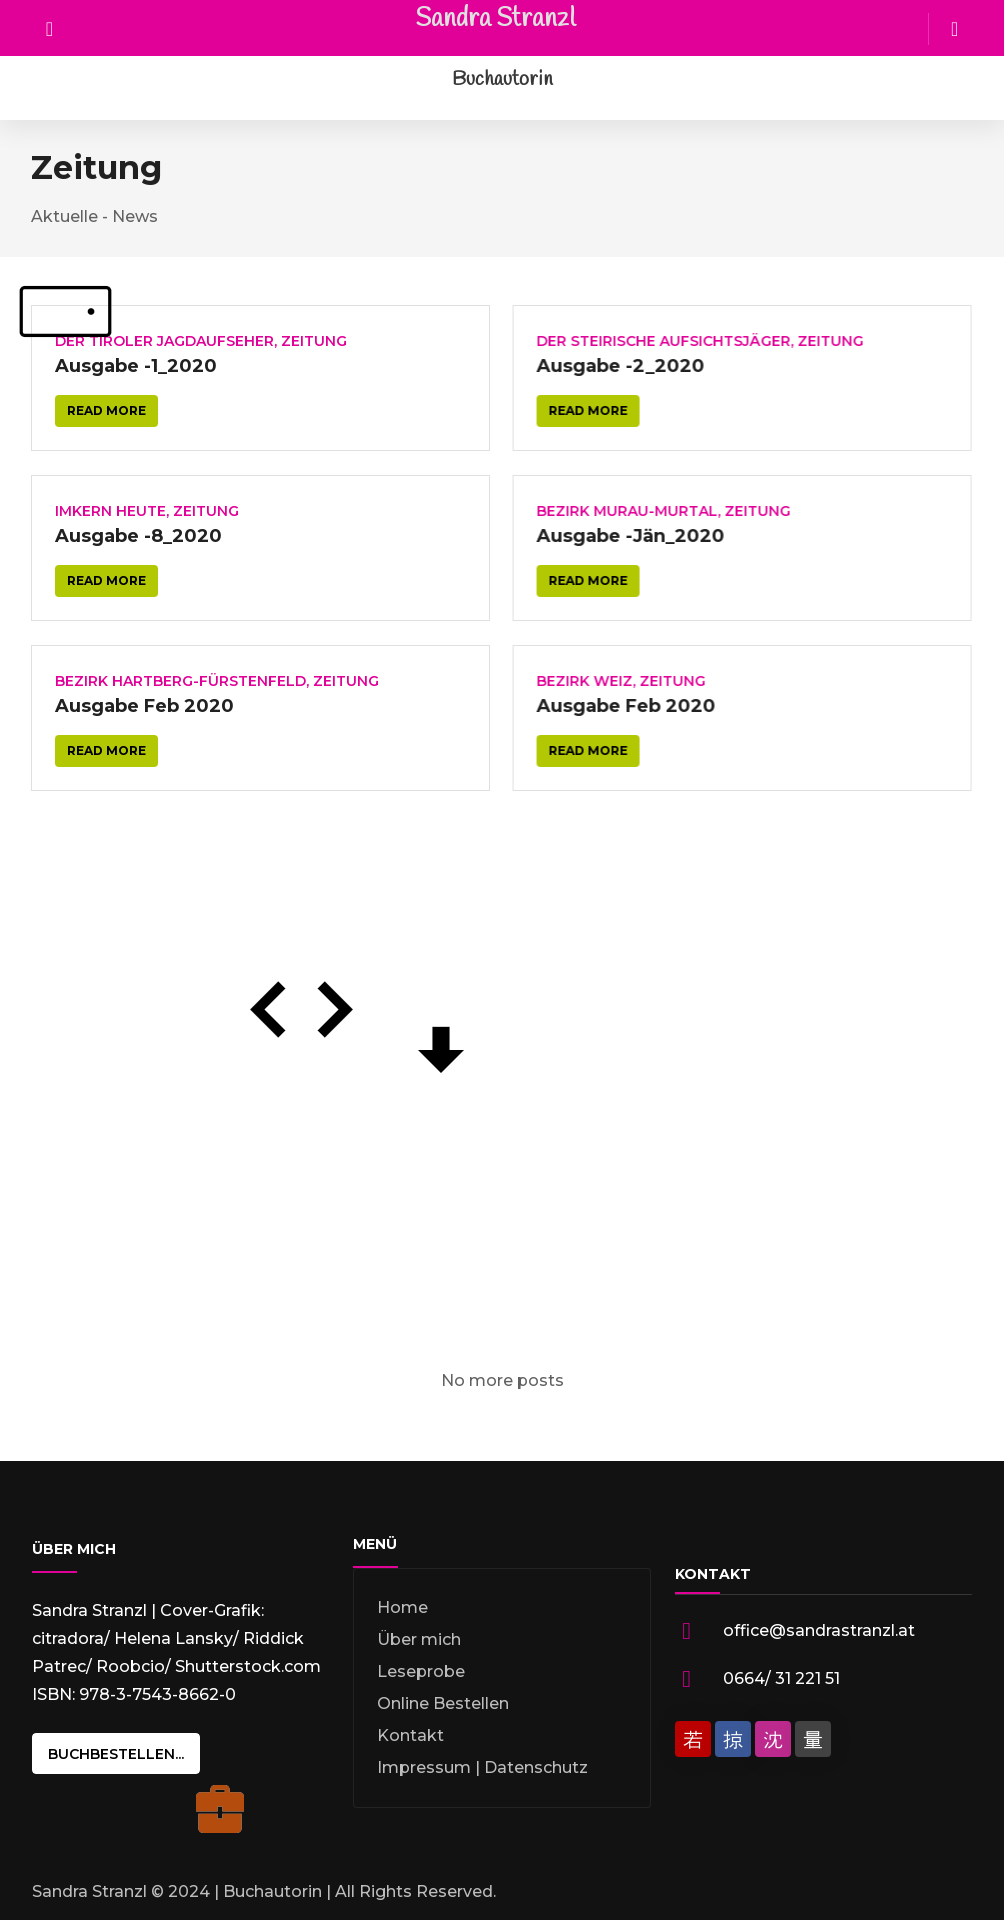 The width and height of the screenshot is (1004, 1920). I want to click on download a file or content, so click(441, 1050).